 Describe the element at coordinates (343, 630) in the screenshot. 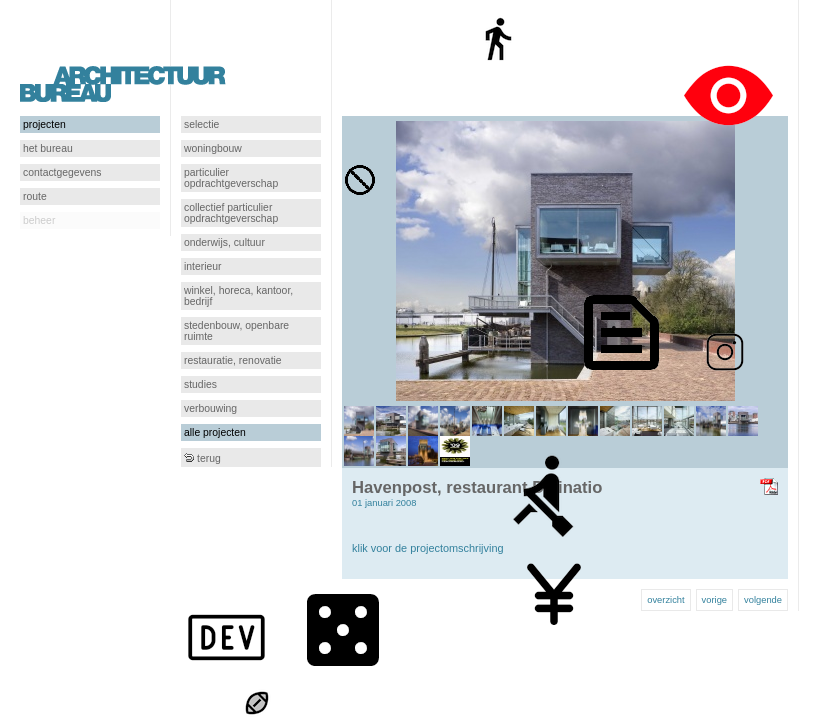

I see `access casino or gambling games` at that location.